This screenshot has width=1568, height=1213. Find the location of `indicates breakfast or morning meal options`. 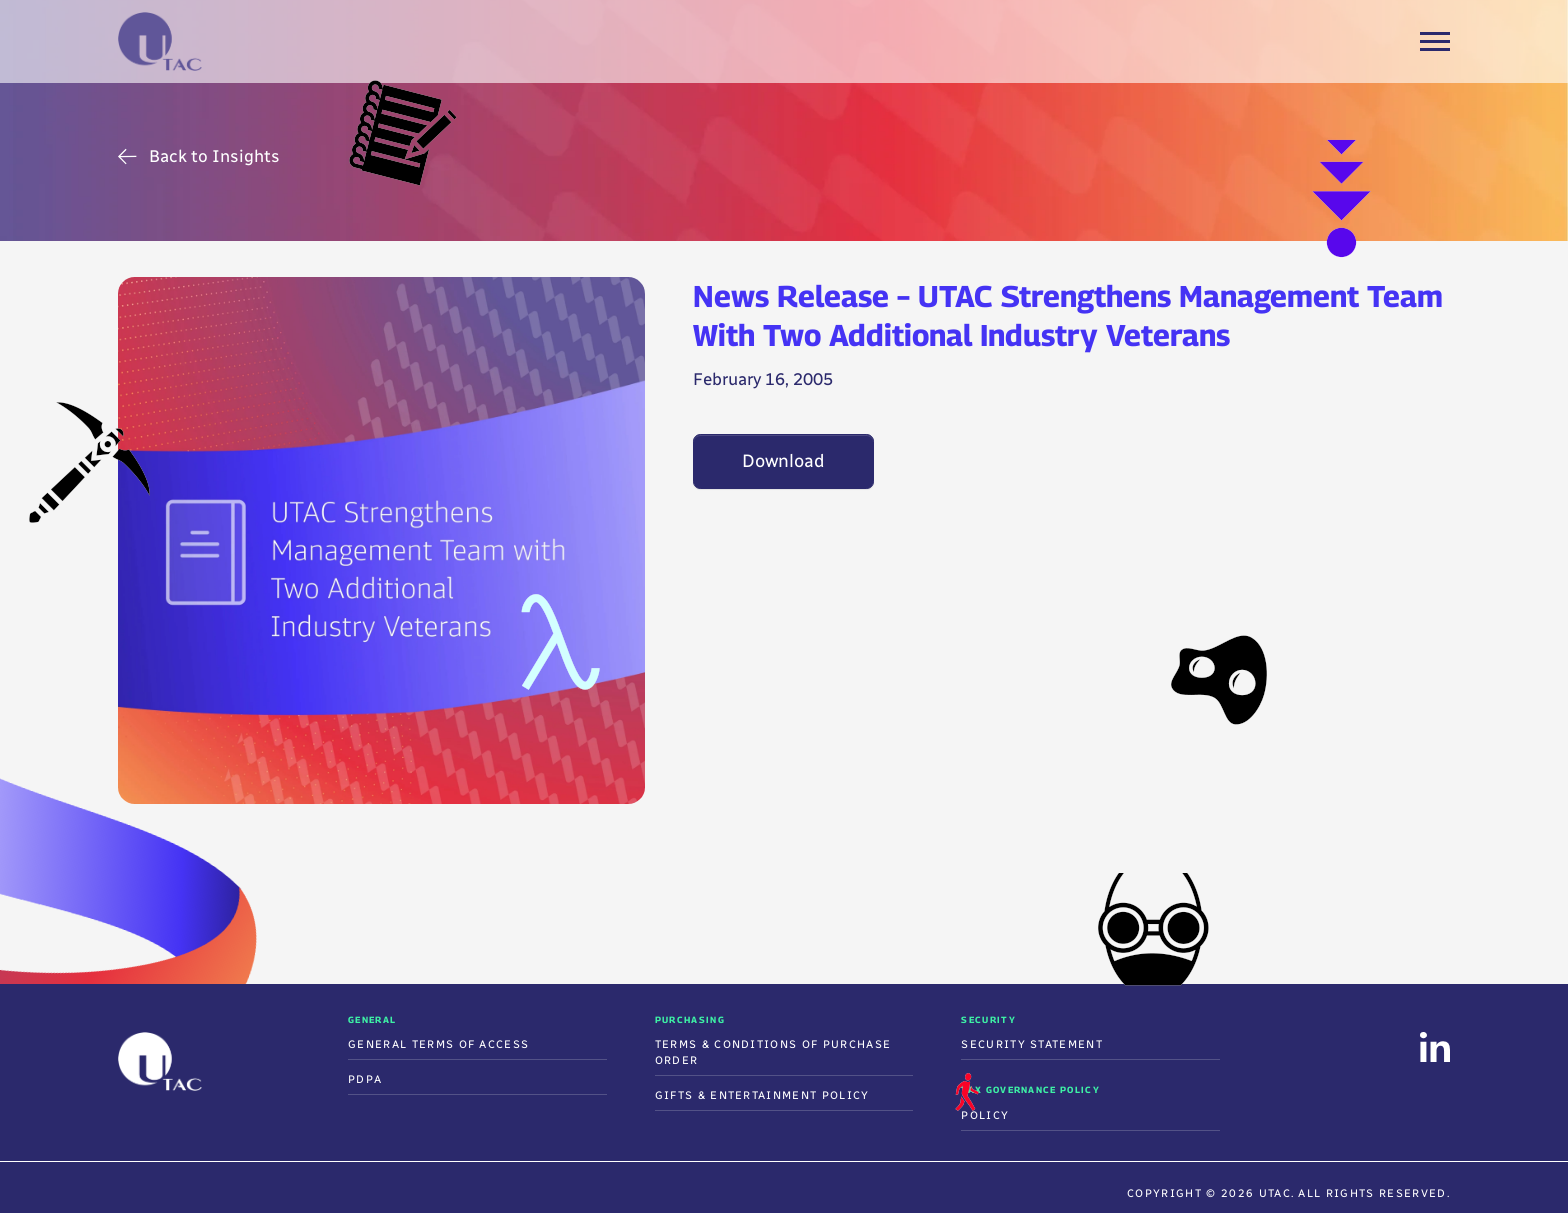

indicates breakfast or morning meal options is located at coordinates (1219, 680).